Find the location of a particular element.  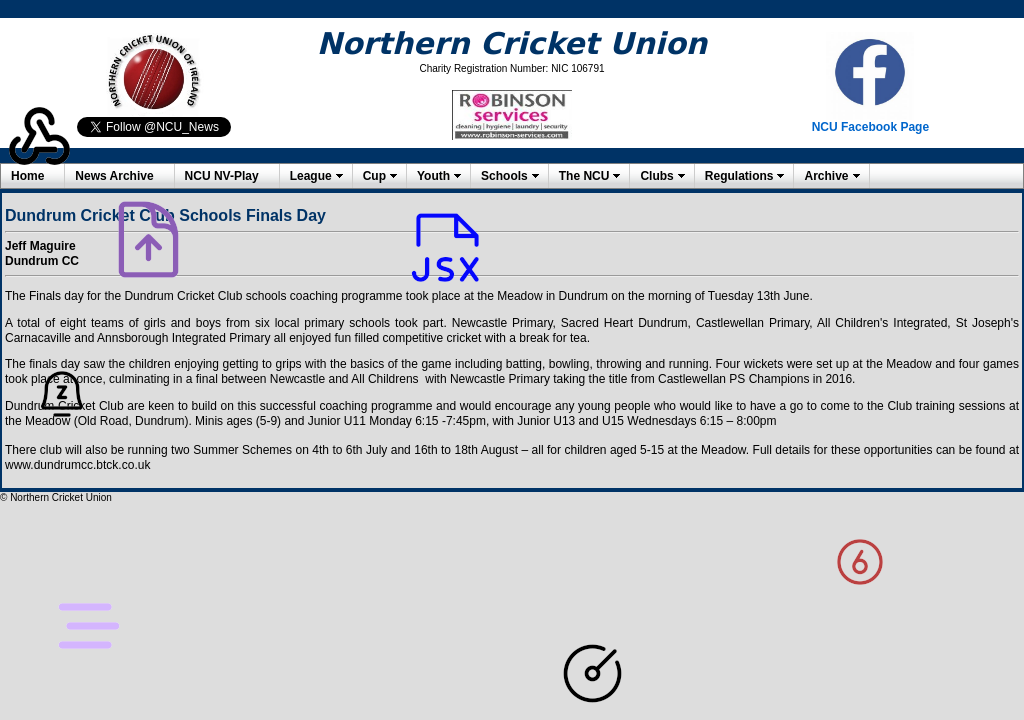

open navigation menu is located at coordinates (89, 626).